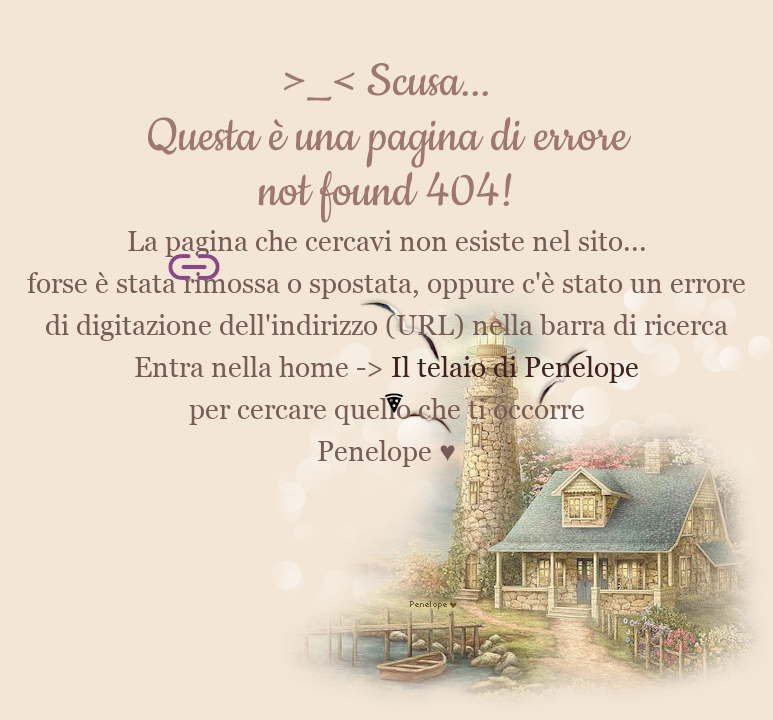 The width and height of the screenshot is (773, 720). Describe the element at coordinates (194, 267) in the screenshot. I see `copy or share a link` at that location.